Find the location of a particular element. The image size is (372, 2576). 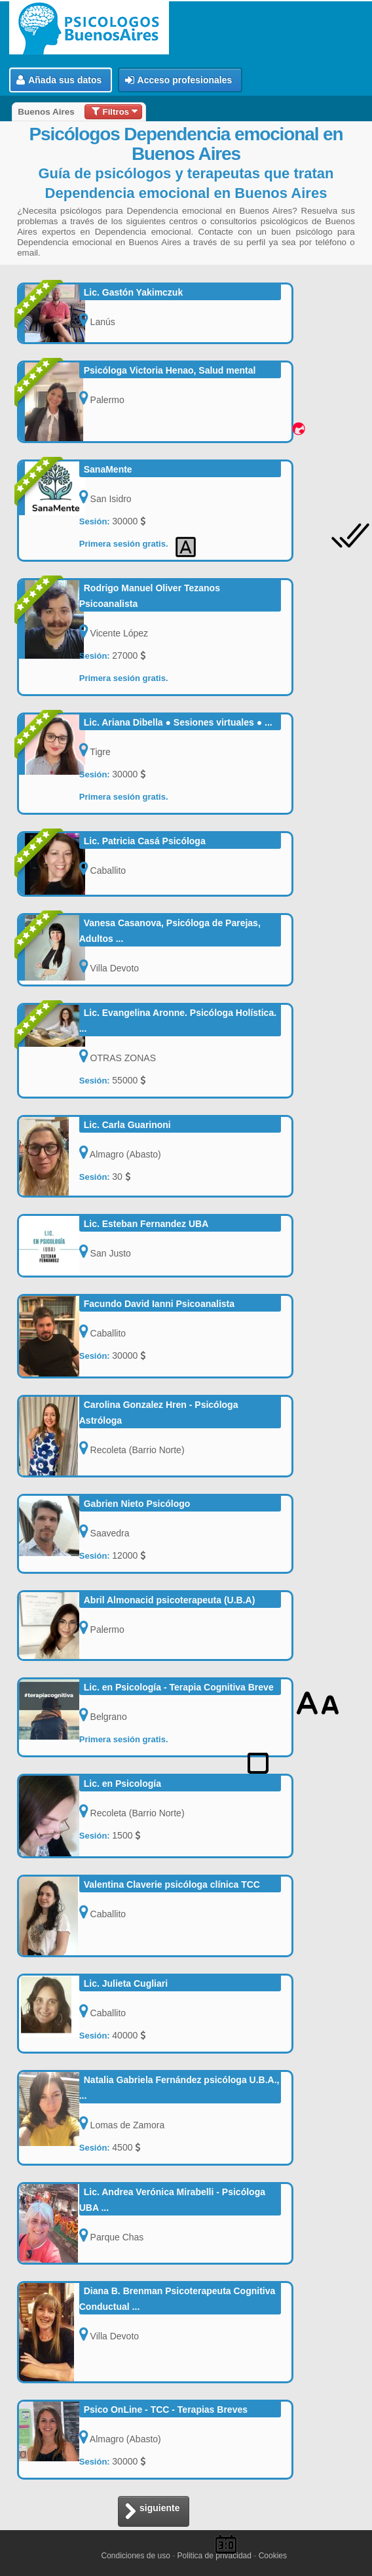

adjust text size settings is located at coordinates (318, 1705).